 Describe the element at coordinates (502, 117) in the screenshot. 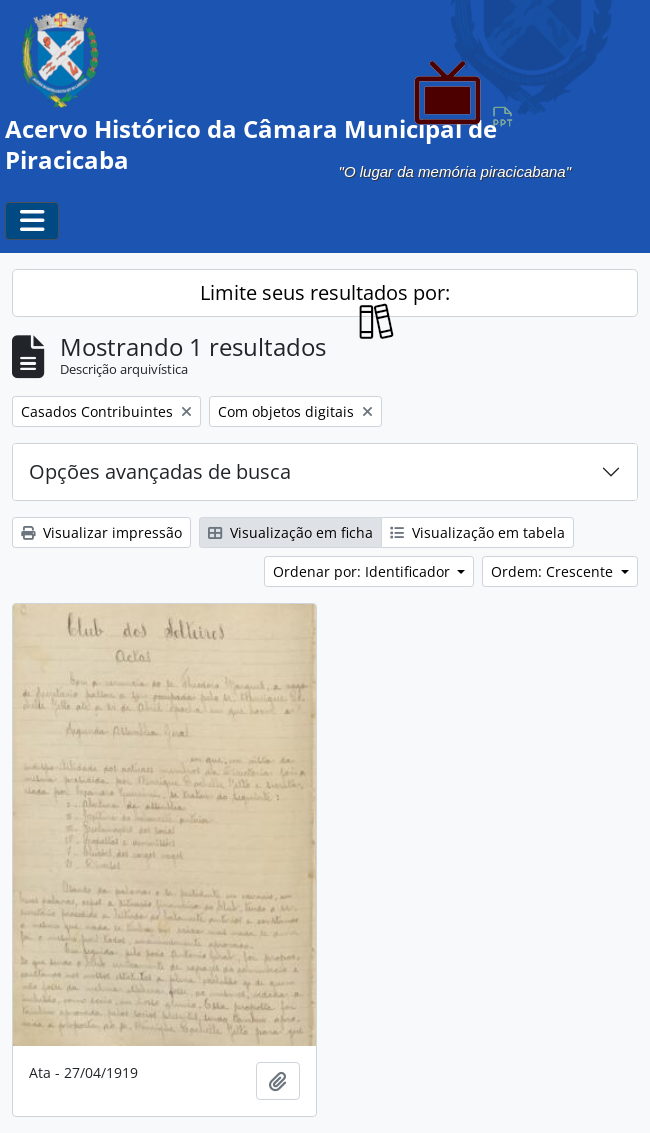

I see `open a PowerPoint presentation file` at that location.